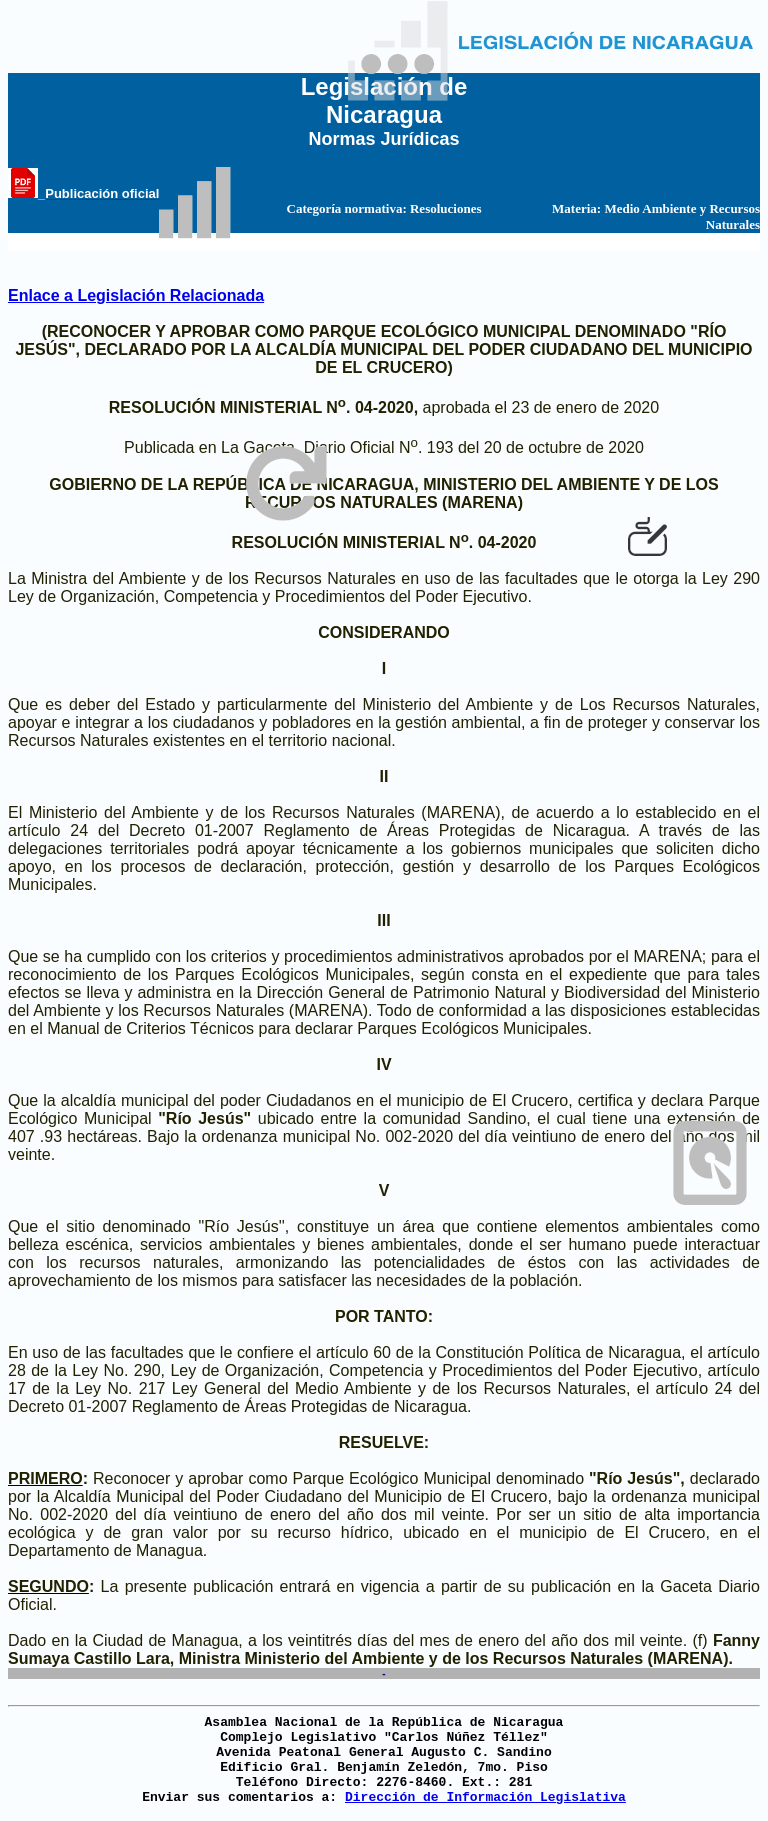 The image size is (768, 1821). I want to click on access system hard drive, so click(710, 1163).